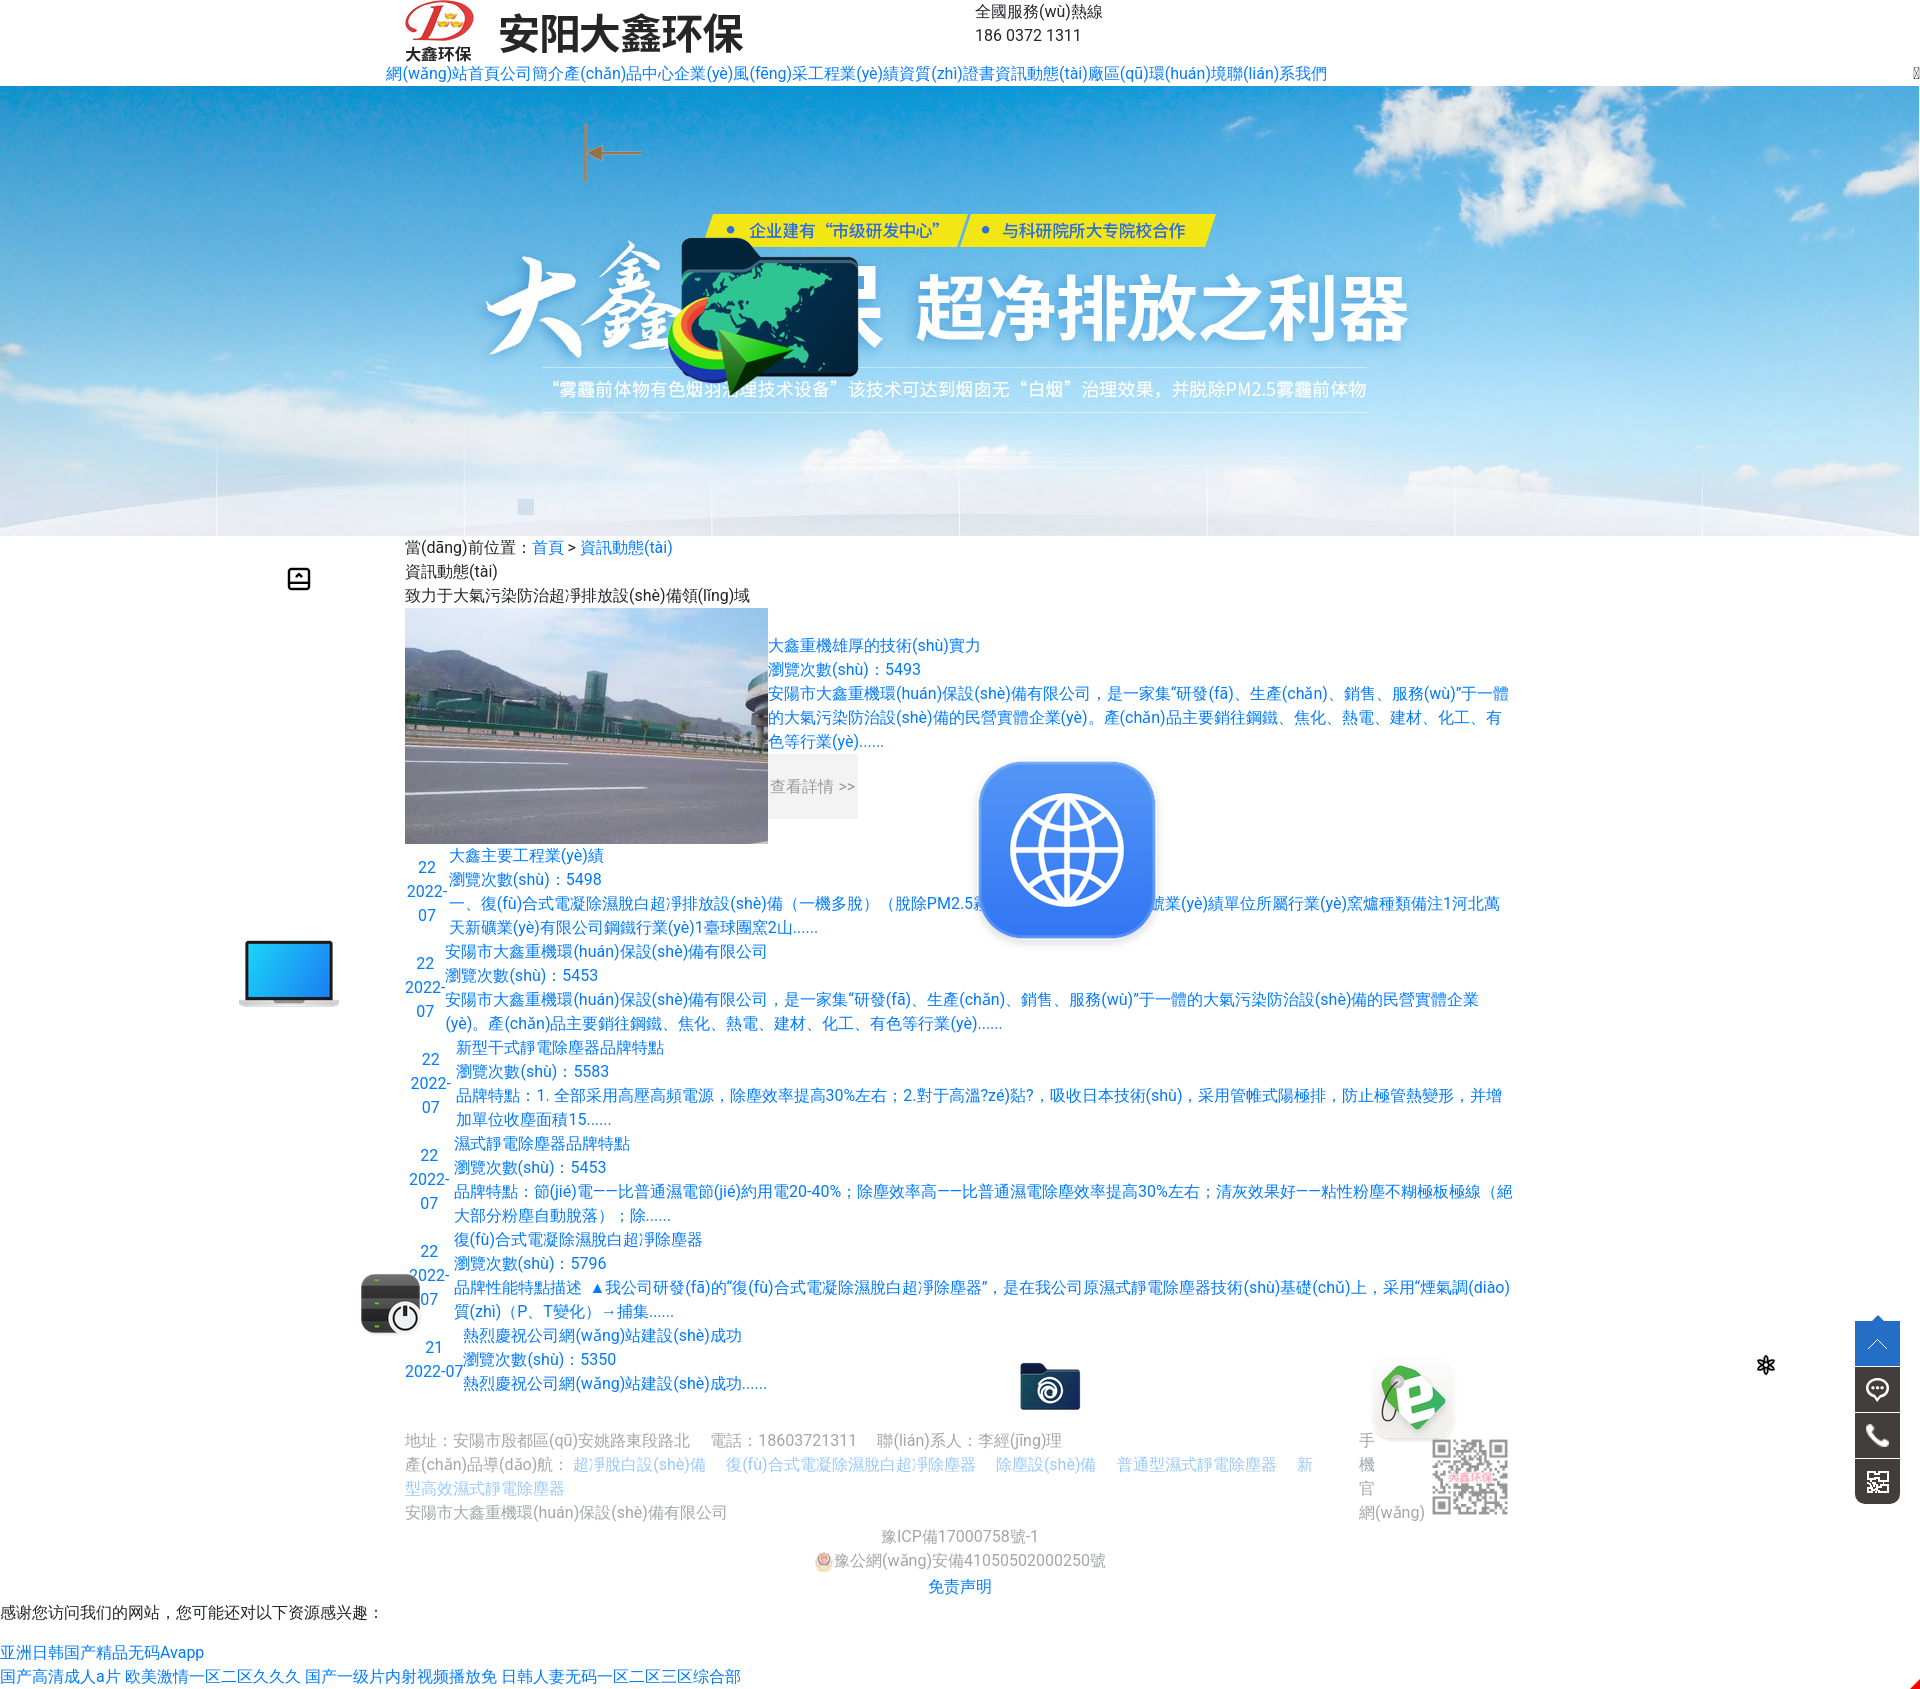 This screenshot has height=1689, width=1920. I want to click on open easytag music tagging application, so click(1413, 1397).